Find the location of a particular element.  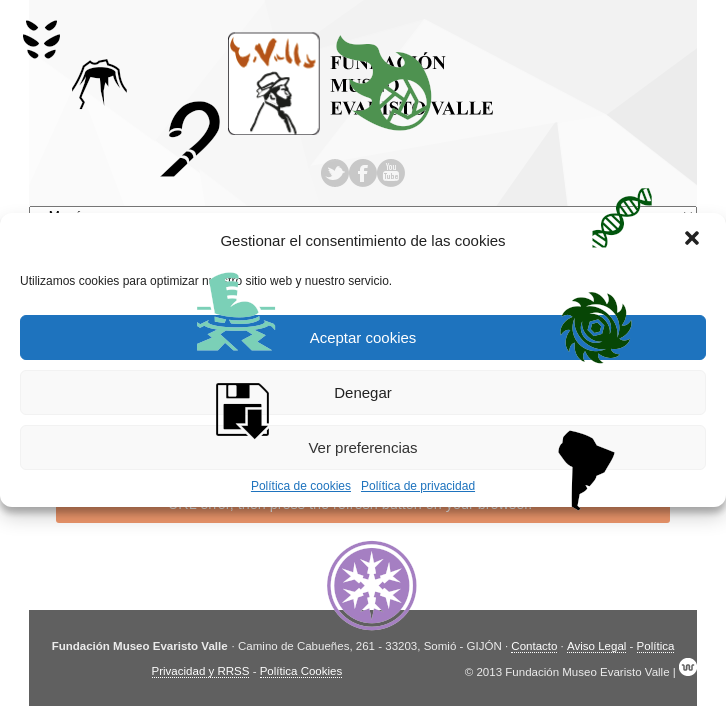

activate hunter vision or tracking mode is located at coordinates (41, 39).